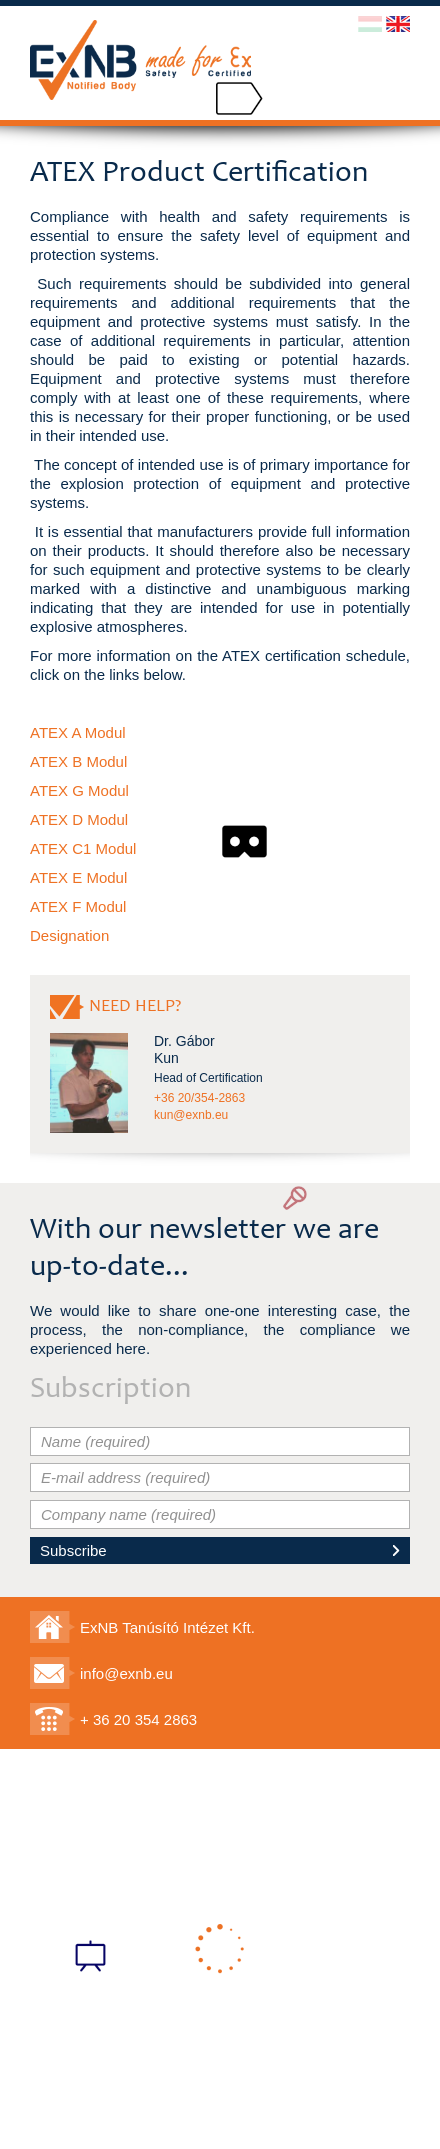 The width and height of the screenshot is (440, 2149). I want to click on access voice or audio recording features, so click(294, 1198).